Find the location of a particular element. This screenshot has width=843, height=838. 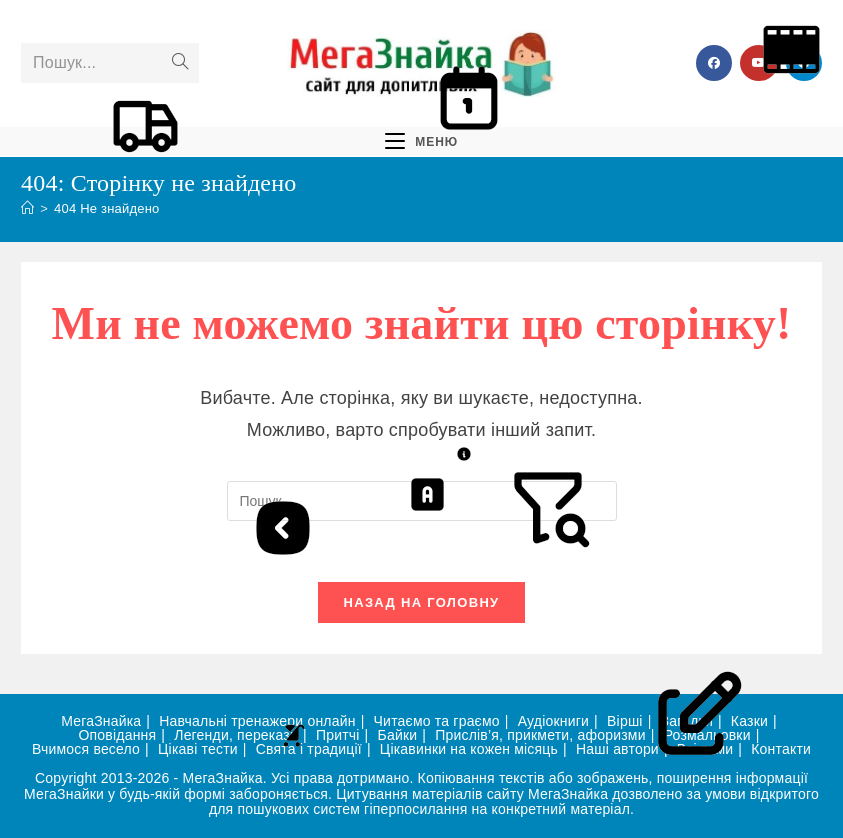

edit this item is located at coordinates (697, 715).